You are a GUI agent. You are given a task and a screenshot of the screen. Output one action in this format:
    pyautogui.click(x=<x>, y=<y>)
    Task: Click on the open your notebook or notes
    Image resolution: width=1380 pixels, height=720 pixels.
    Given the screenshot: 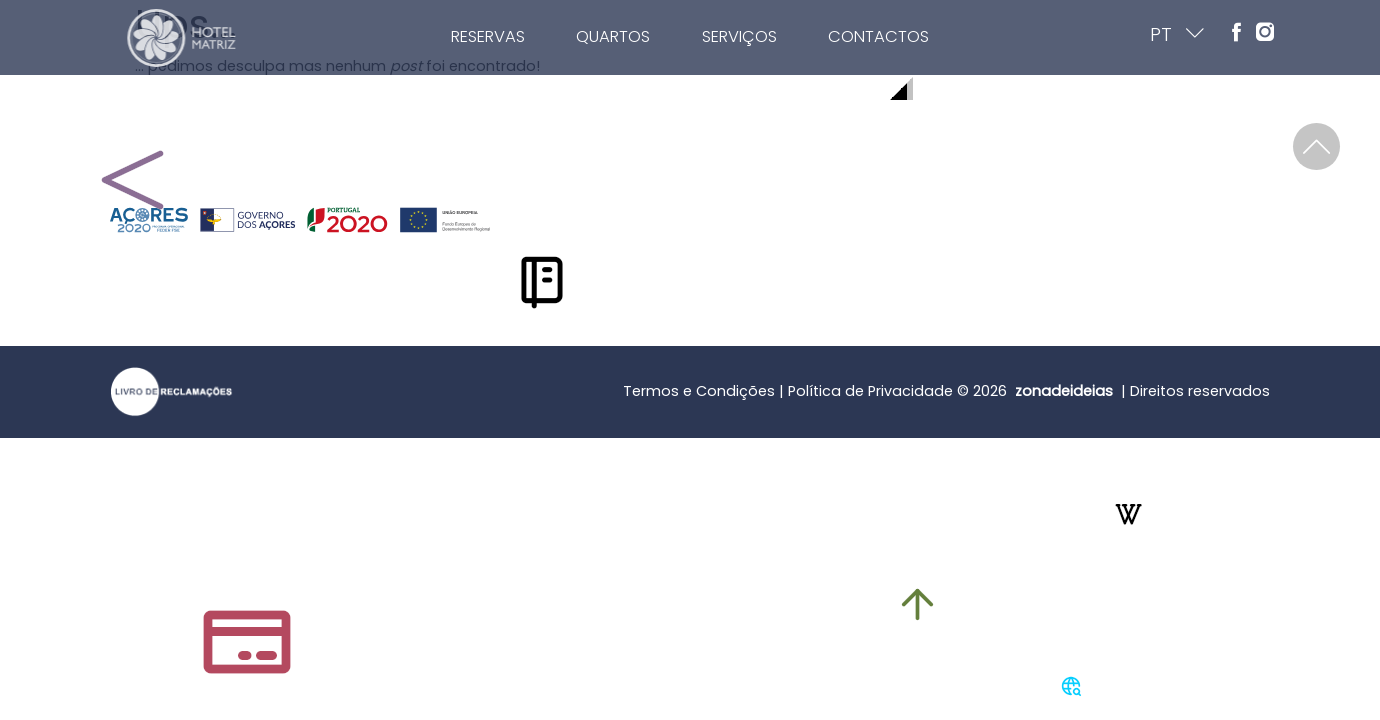 What is the action you would take?
    pyautogui.click(x=542, y=280)
    